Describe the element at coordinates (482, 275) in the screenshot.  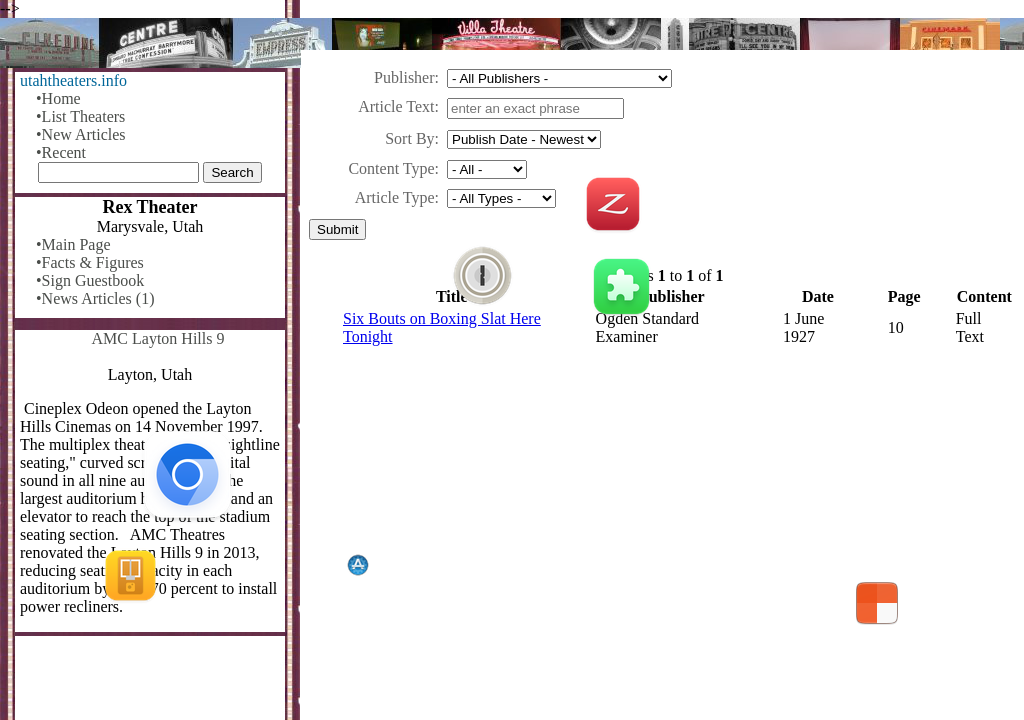
I see `open the passwords app` at that location.